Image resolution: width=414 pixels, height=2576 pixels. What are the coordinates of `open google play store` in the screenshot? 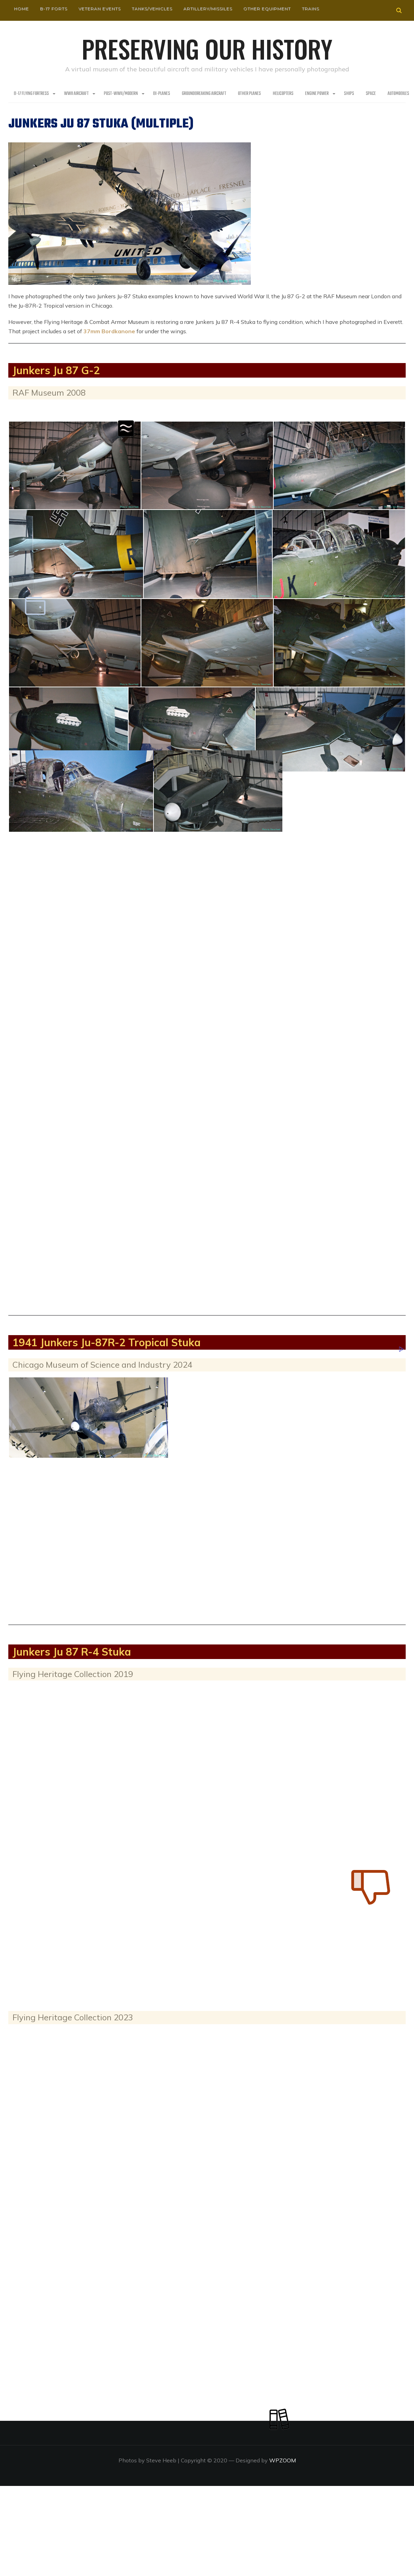 It's located at (401, 1349).